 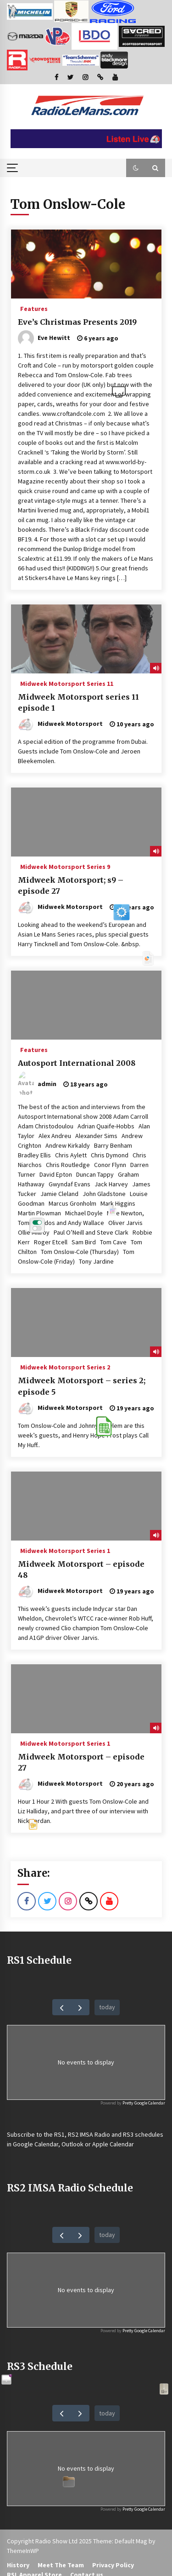 I want to click on open a presentation file, so click(x=148, y=958).